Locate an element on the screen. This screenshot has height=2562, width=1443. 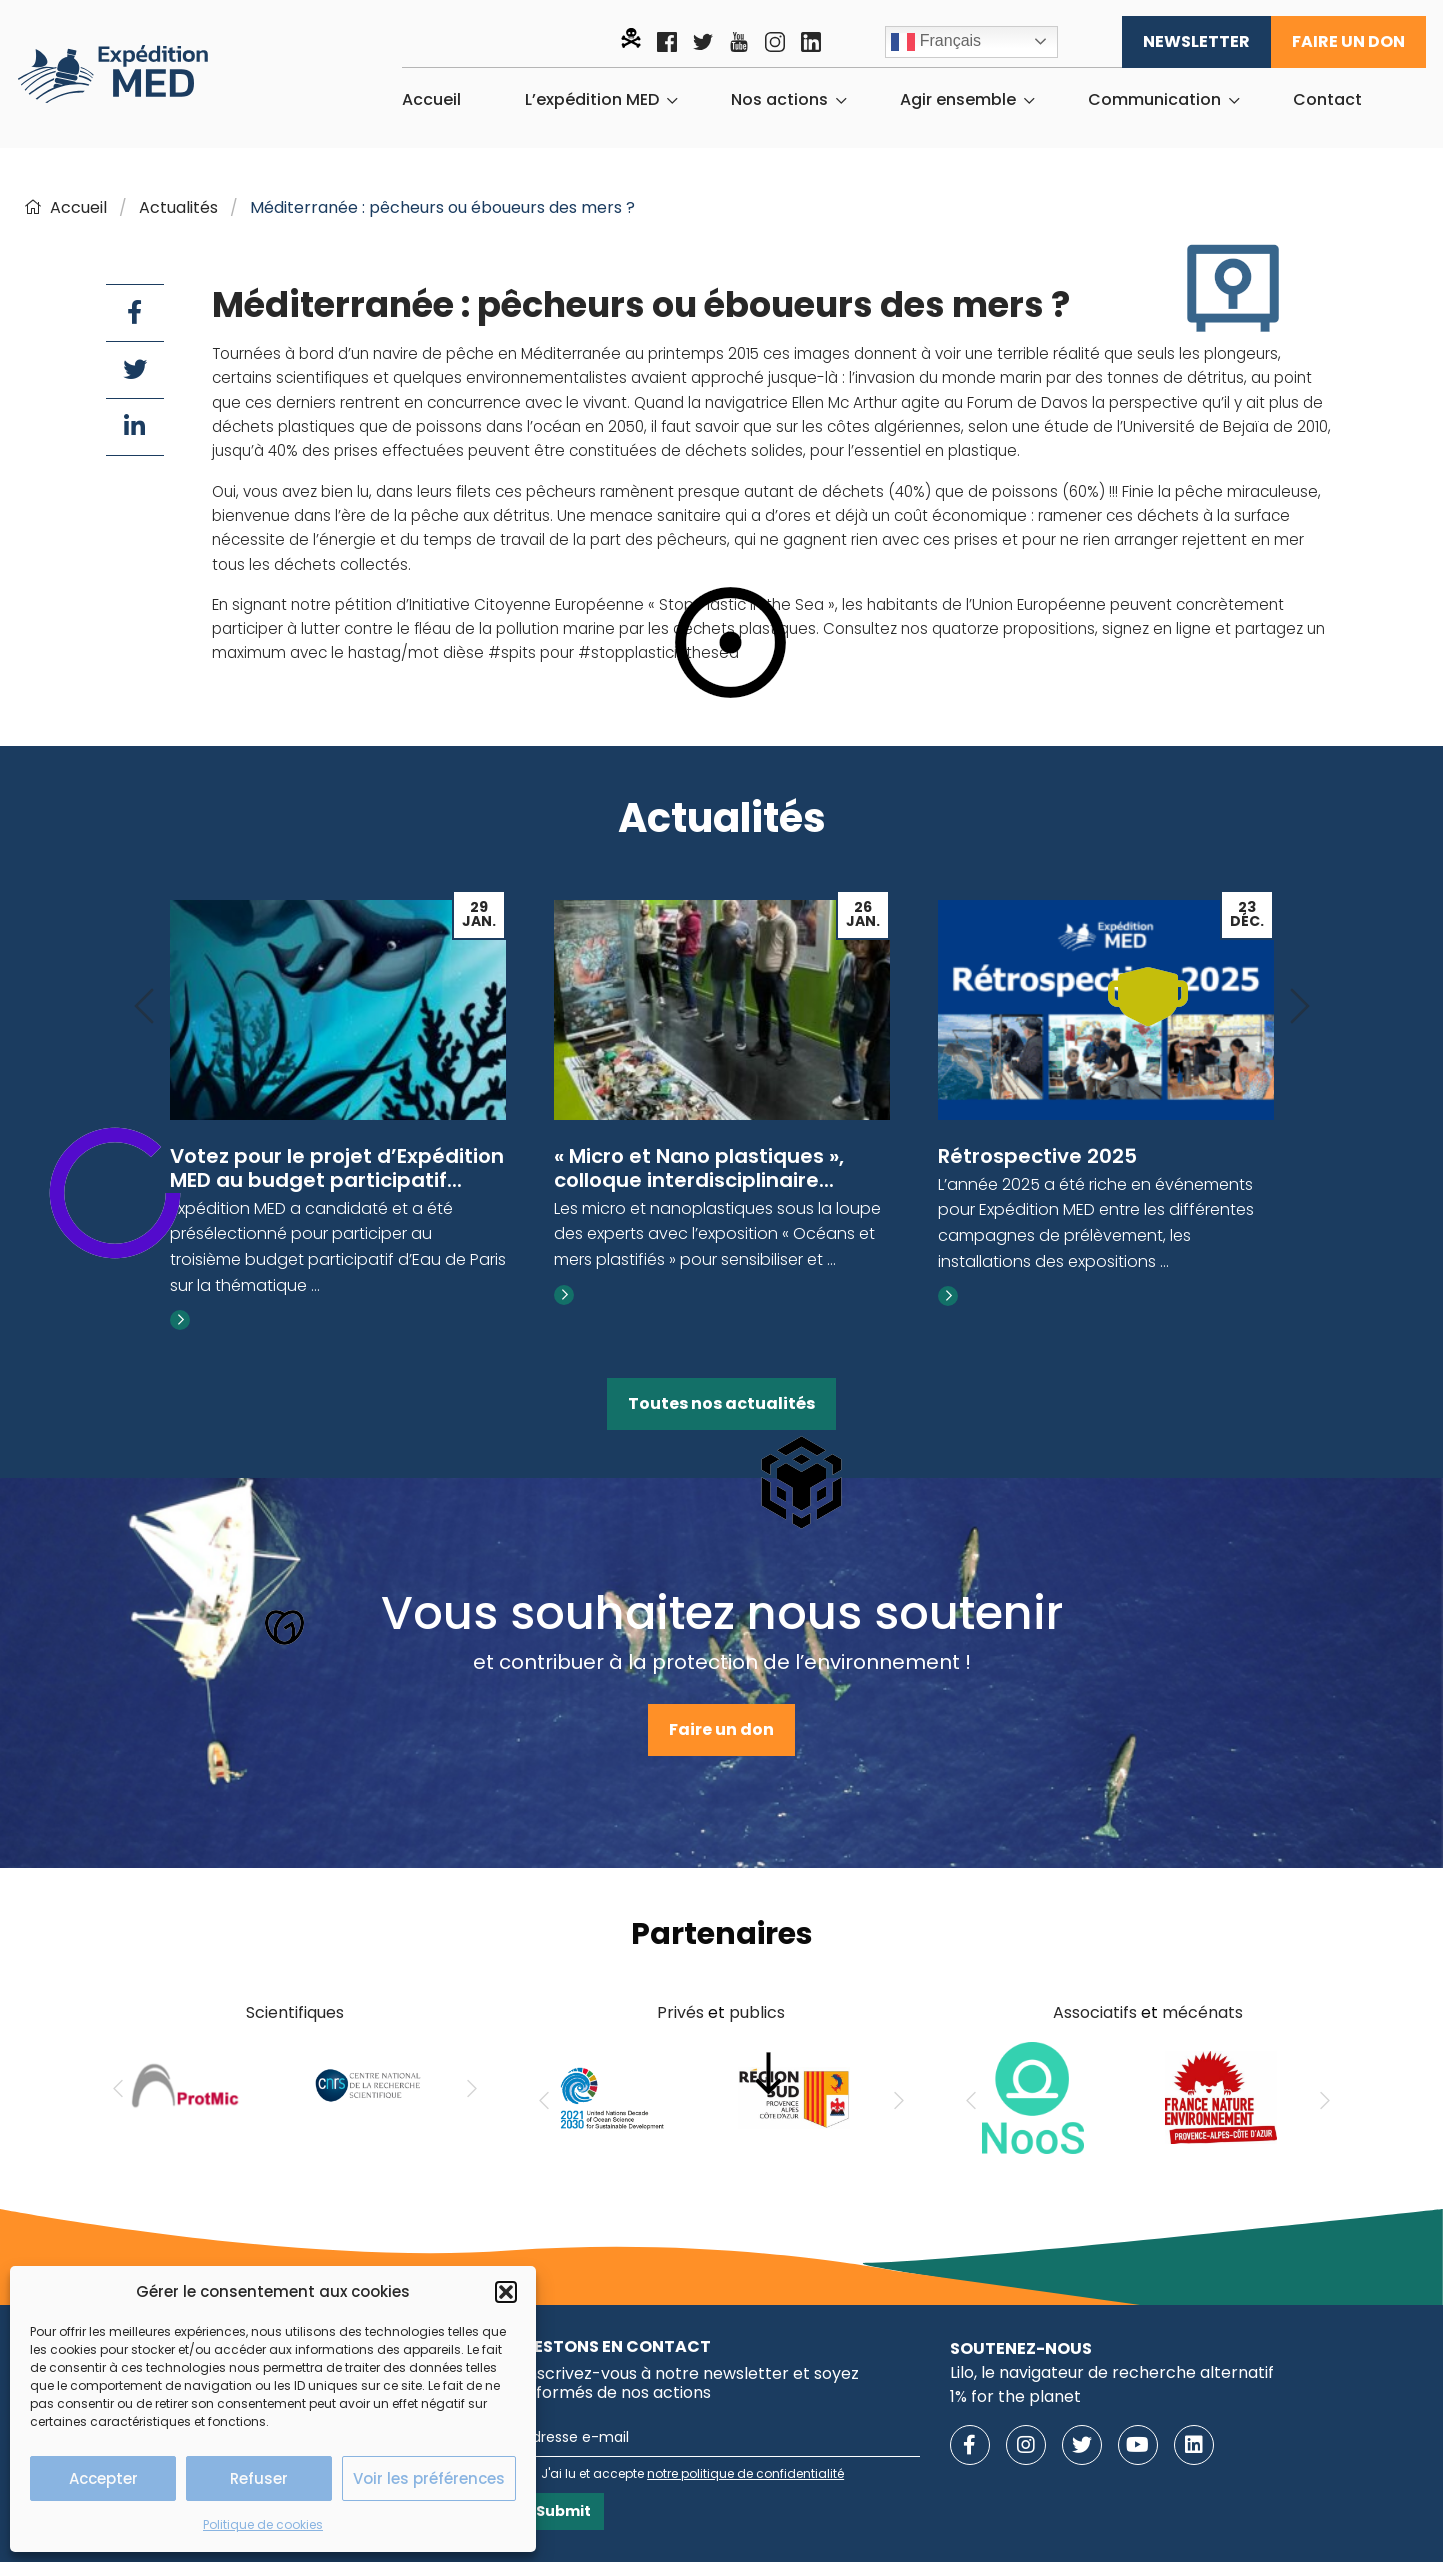
scroll down for more content is located at coordinates (768, 2073).